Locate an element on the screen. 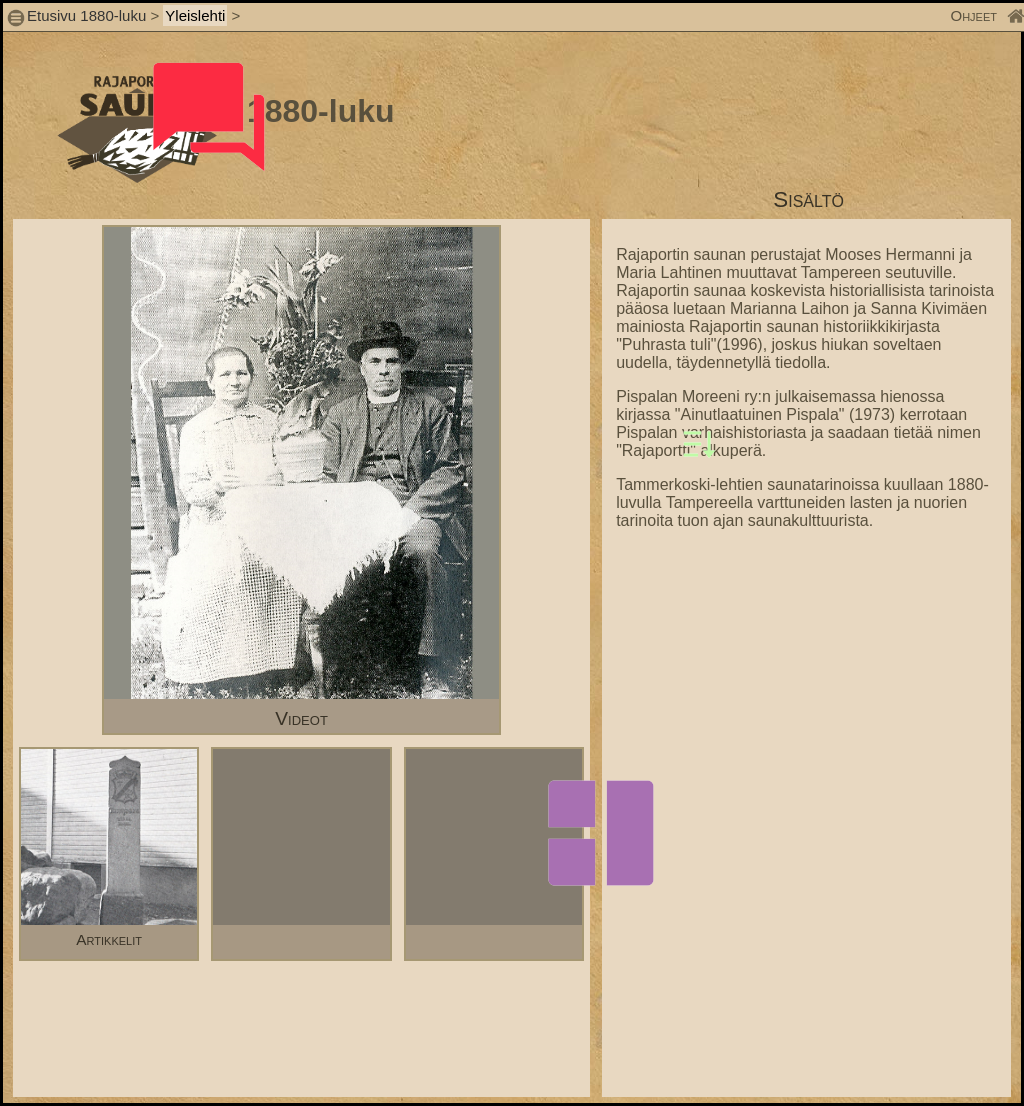 Image resolution: width=1024 pixels, height=1106 pixels. sort items in descending order is located at coordinates (698, 444).